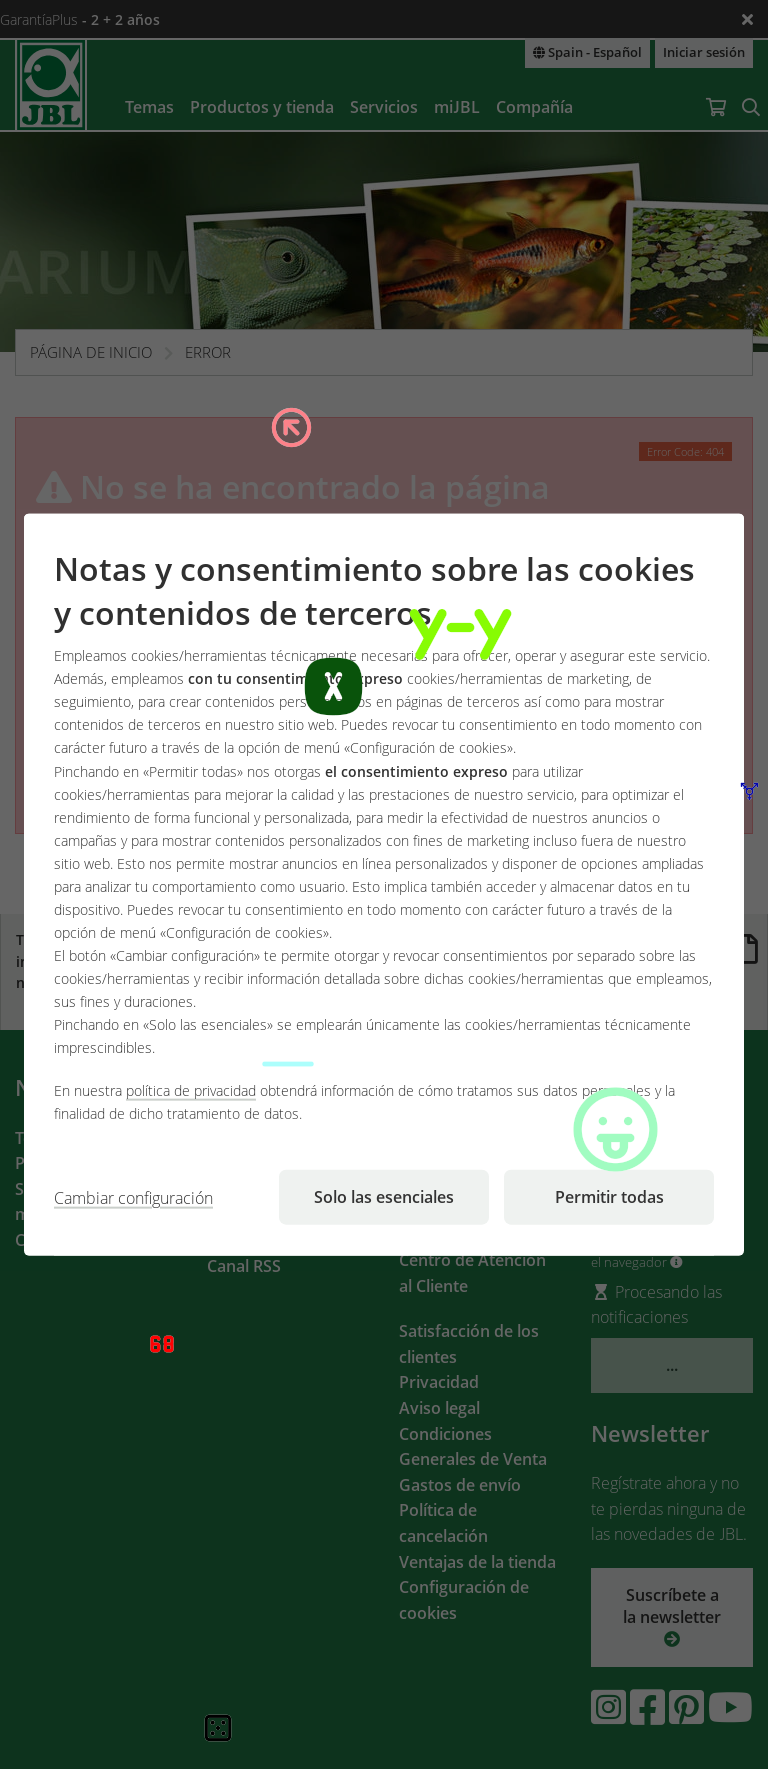 Image resolution: width=768 pixels, height=1769 pixels. What do you see at coordinates (162, 1344) in the screenshot?
I see `displays the number 68 as a label or count indicator` at bounding box center [162, 1344].